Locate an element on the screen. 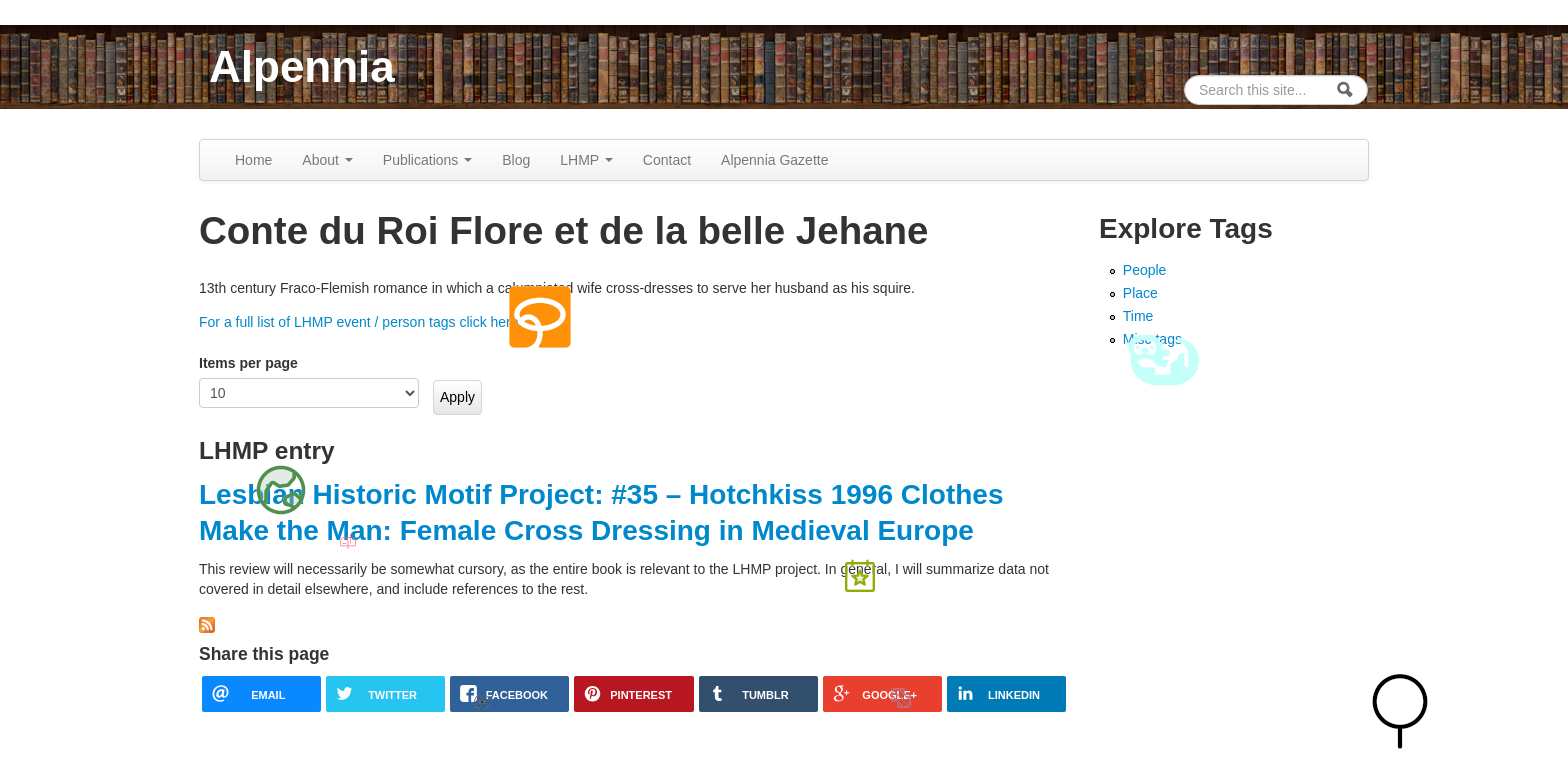 This screenshot has height=776, width=1568. view favorite or starred events is located at coordinates (860, 577).